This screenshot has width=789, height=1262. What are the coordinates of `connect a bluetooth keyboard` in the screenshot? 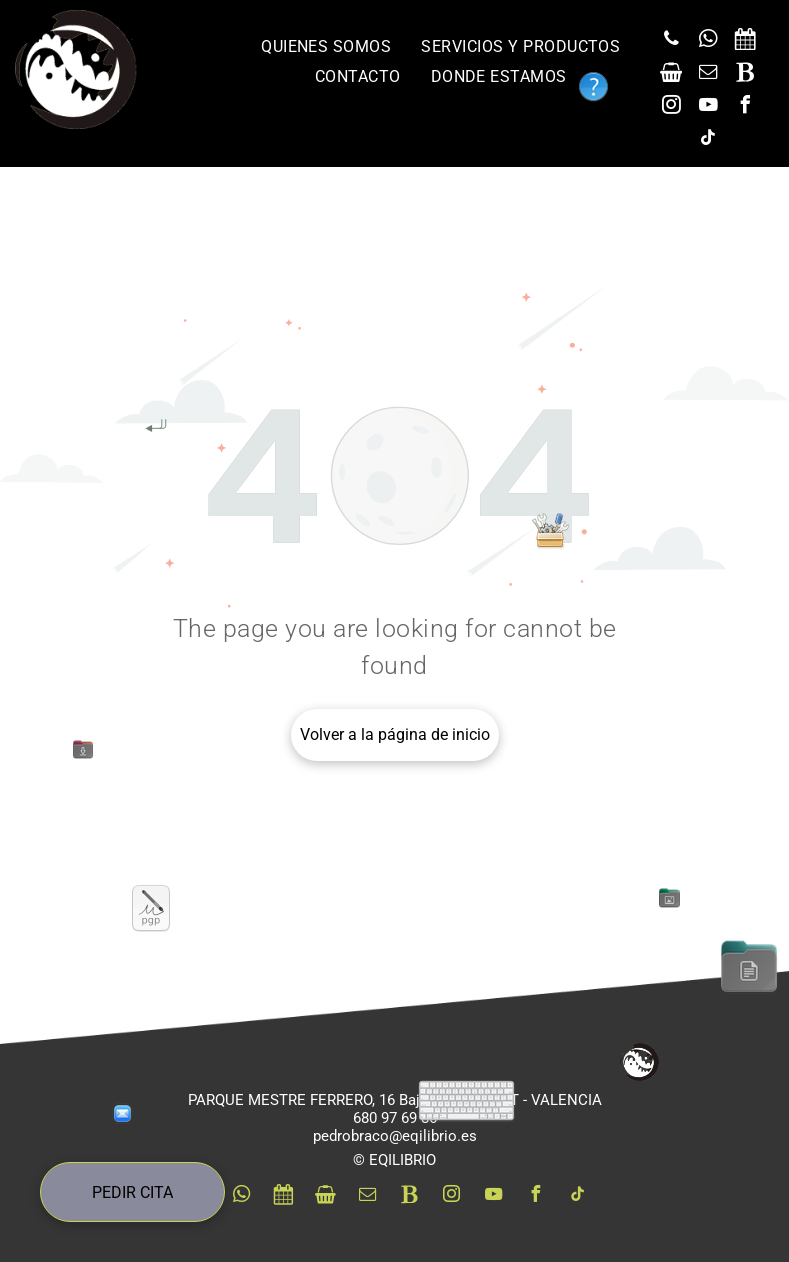 It's located at (466, 1100).